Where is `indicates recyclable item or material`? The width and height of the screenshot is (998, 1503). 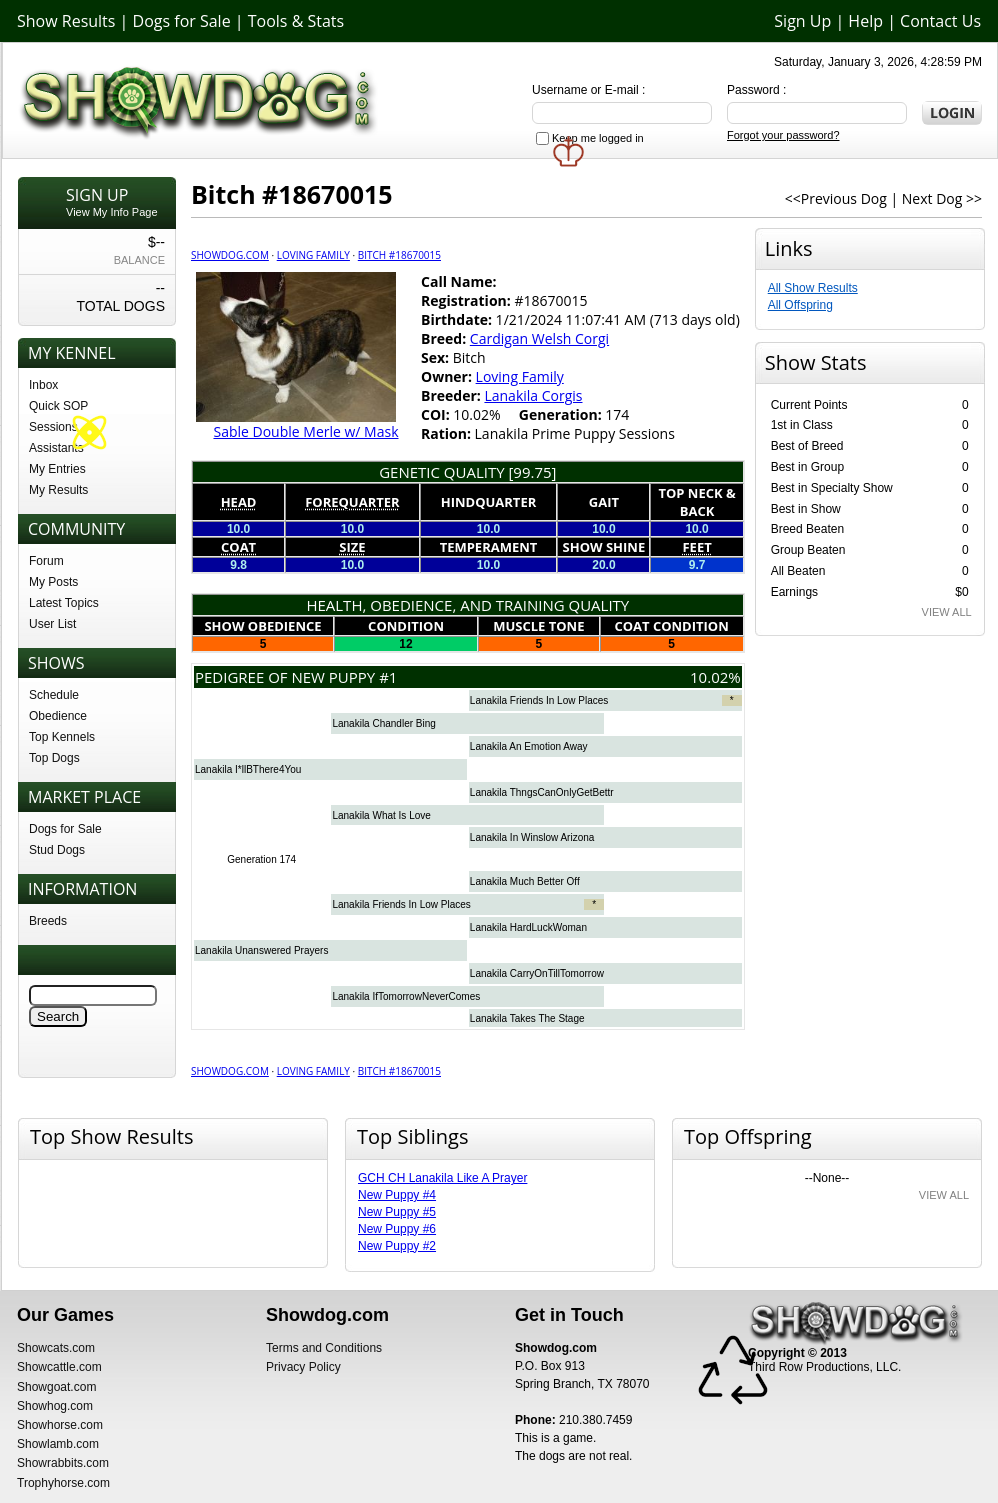 indicates recyclable item or material is located at coordinates (733, 1370).